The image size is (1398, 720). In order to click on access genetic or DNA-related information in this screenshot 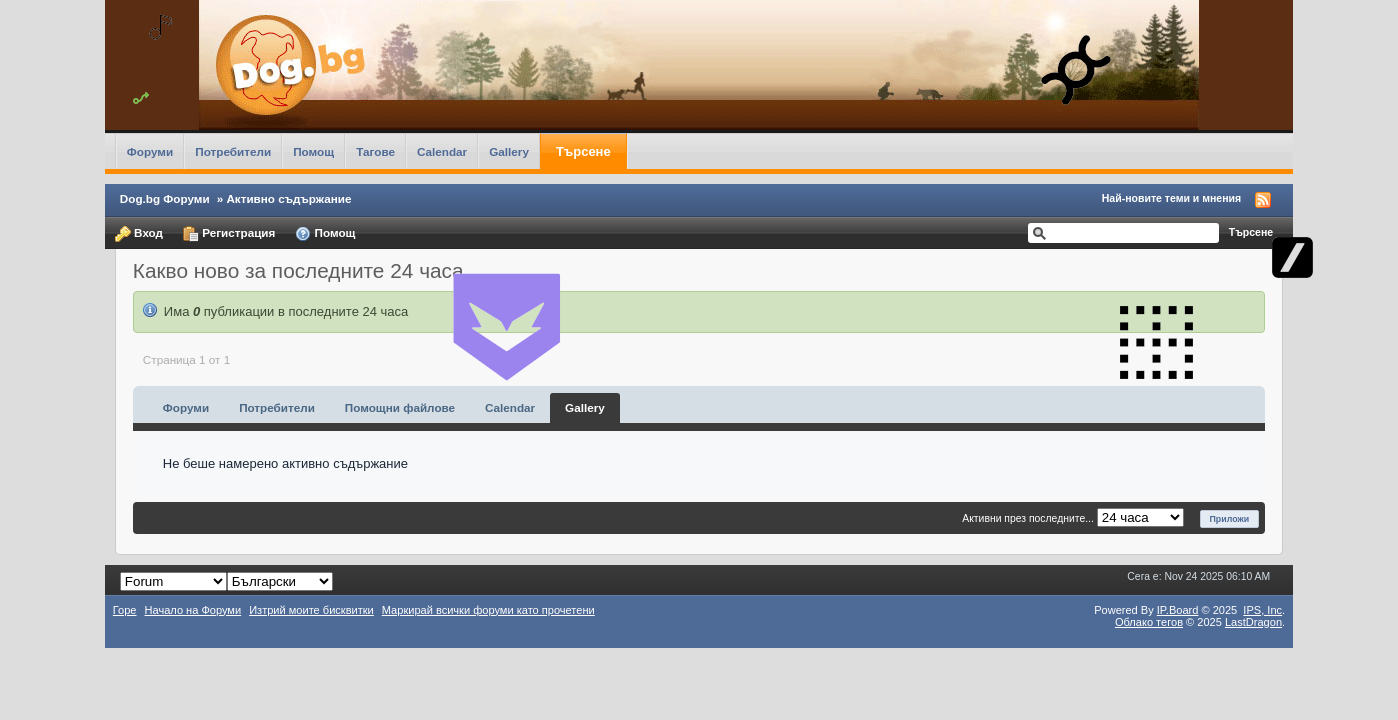, I will do `click(1076, 70)`.